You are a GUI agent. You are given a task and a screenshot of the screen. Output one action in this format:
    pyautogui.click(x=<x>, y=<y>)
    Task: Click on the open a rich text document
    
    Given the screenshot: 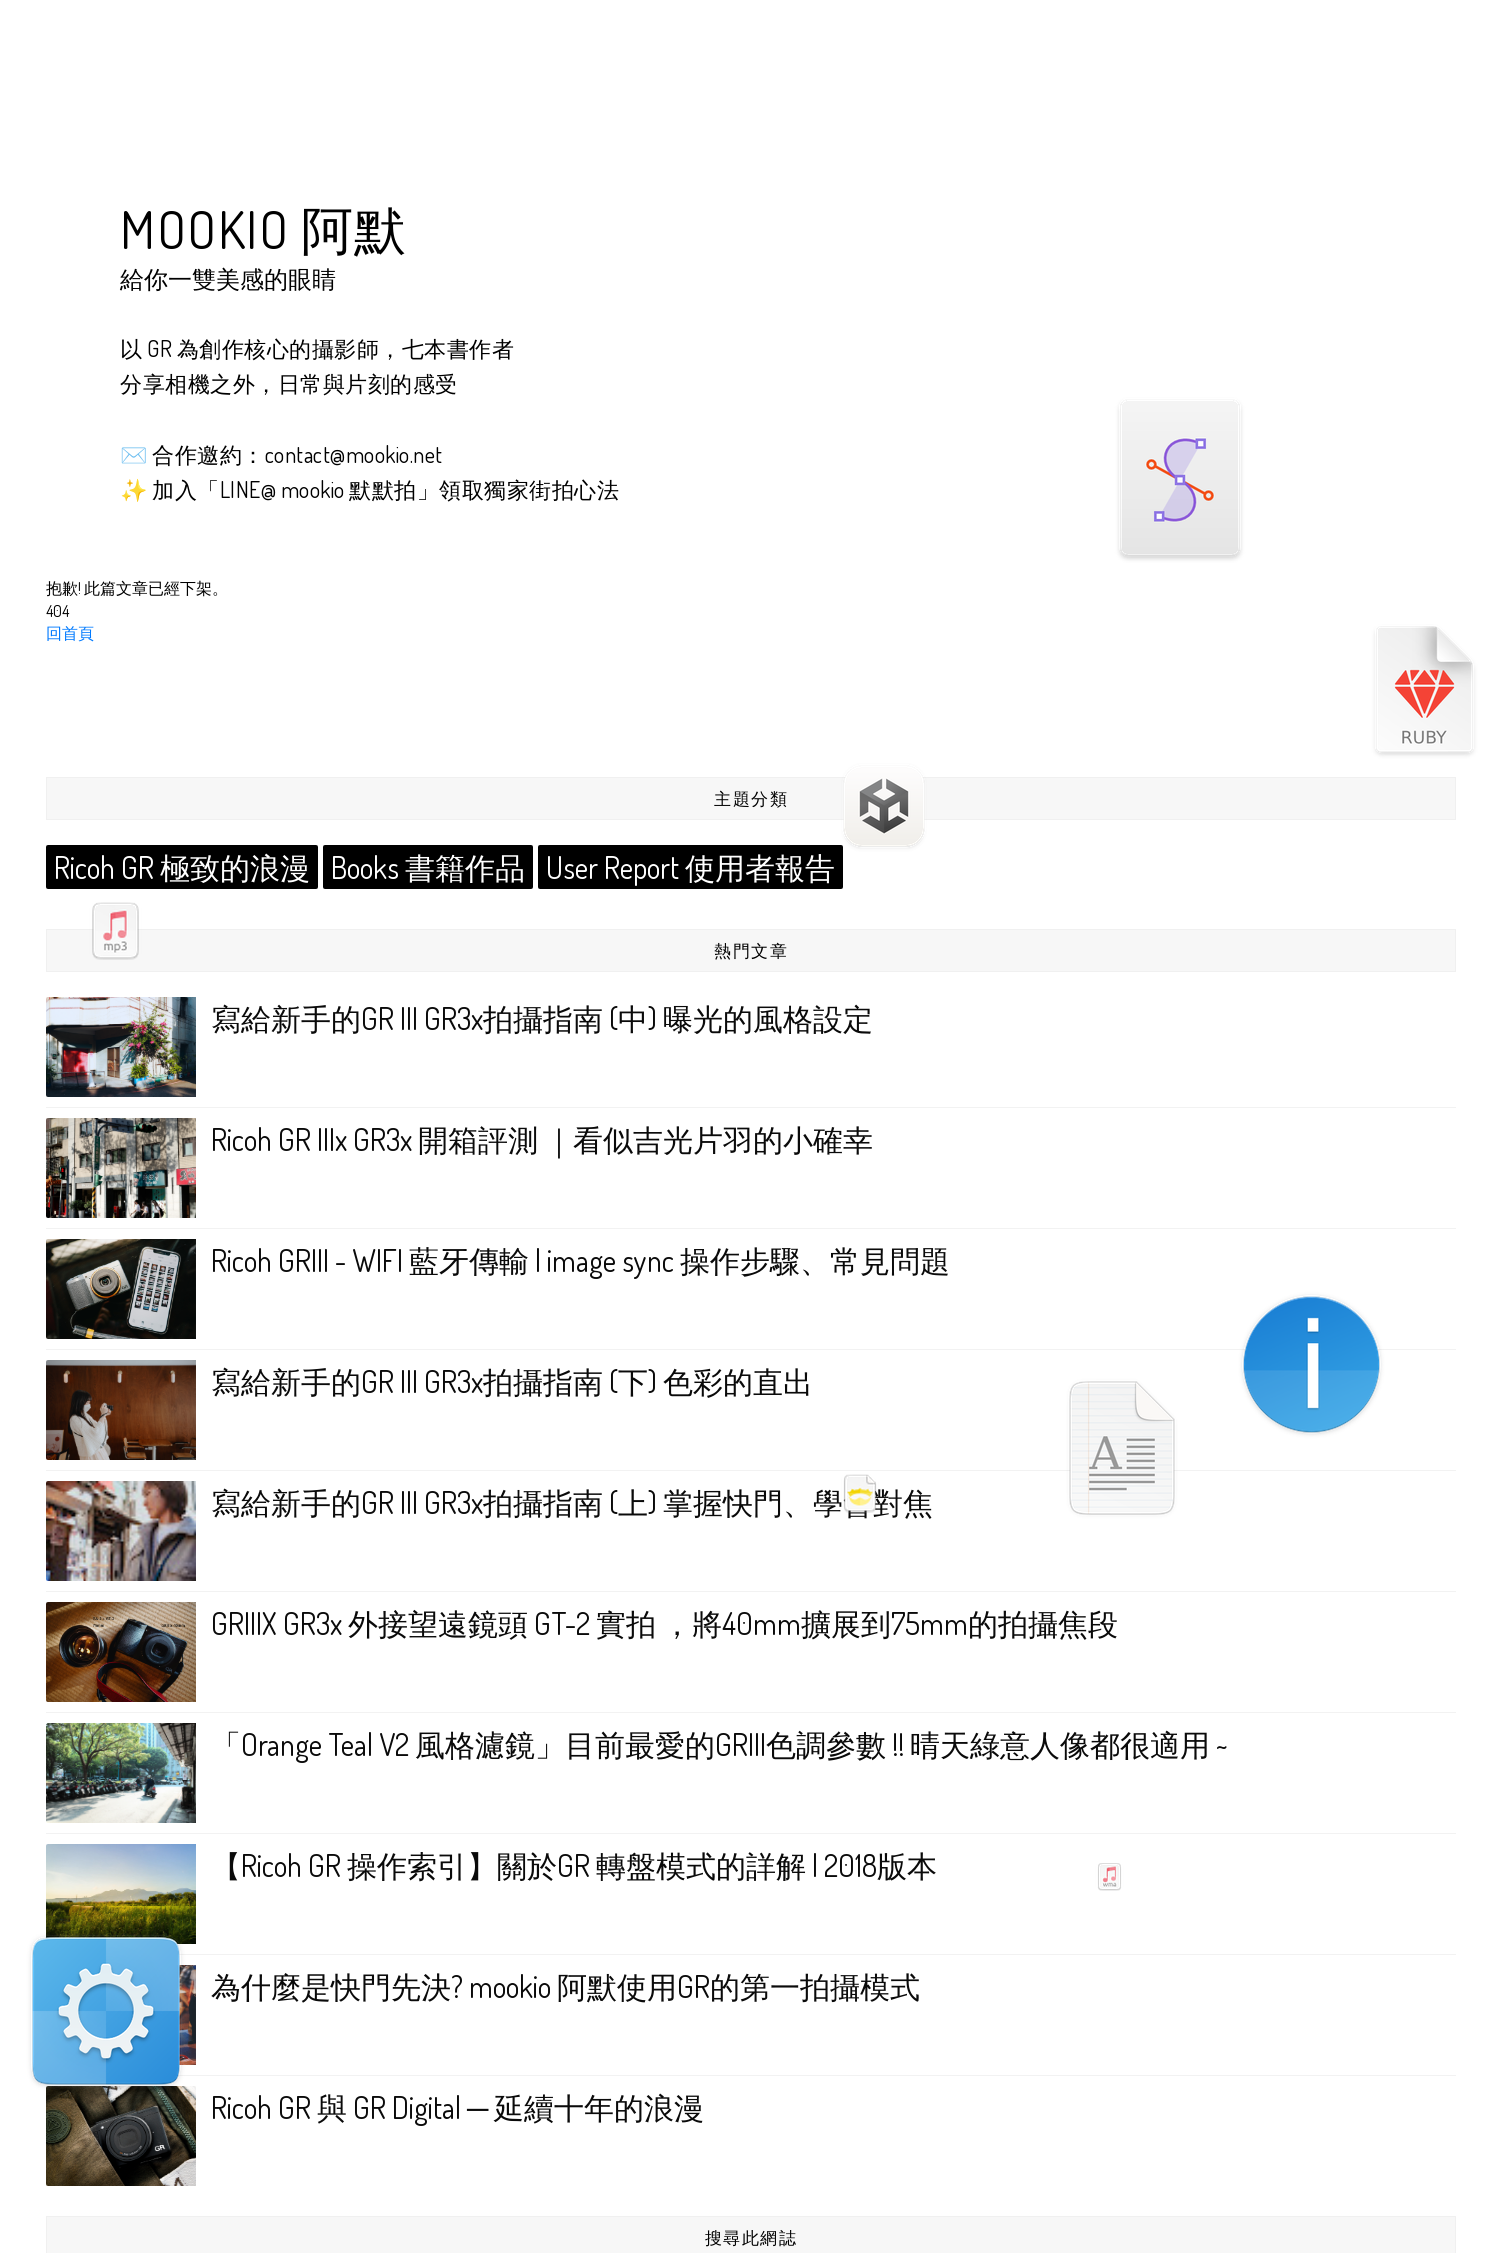 What is the action you would take?
    pyautogui.click(x=1122, y=1448)
    